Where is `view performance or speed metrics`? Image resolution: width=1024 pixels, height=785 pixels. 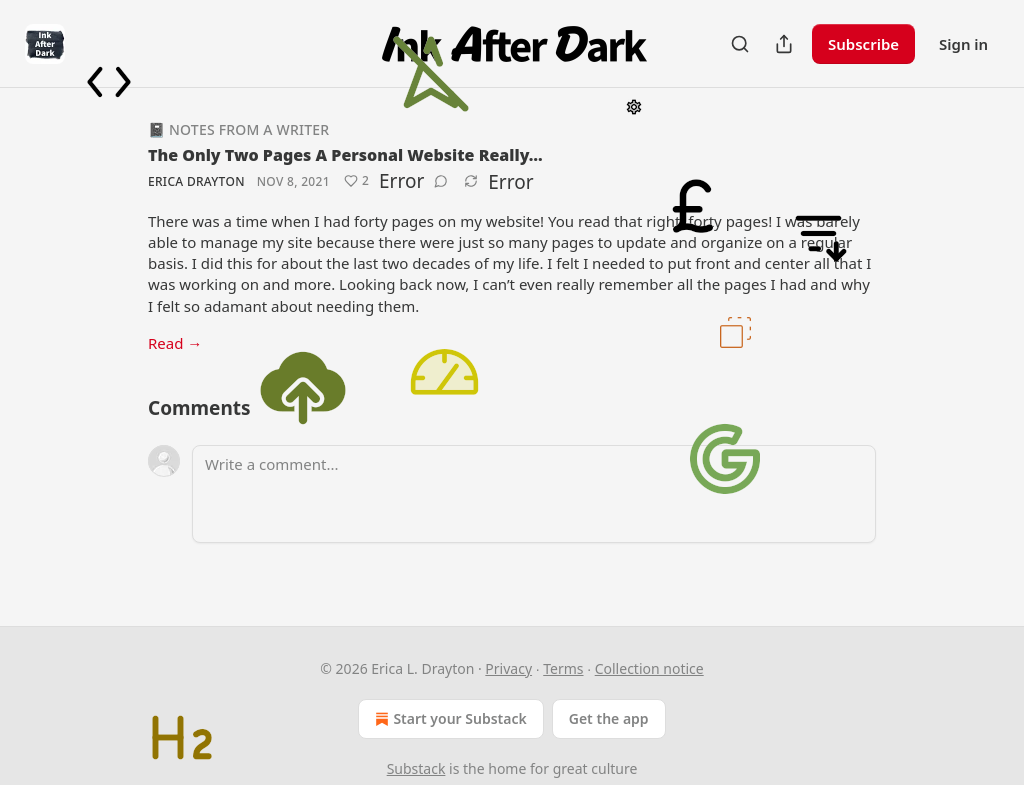 view performance or speed metrics is located at coordinates (444, 375).